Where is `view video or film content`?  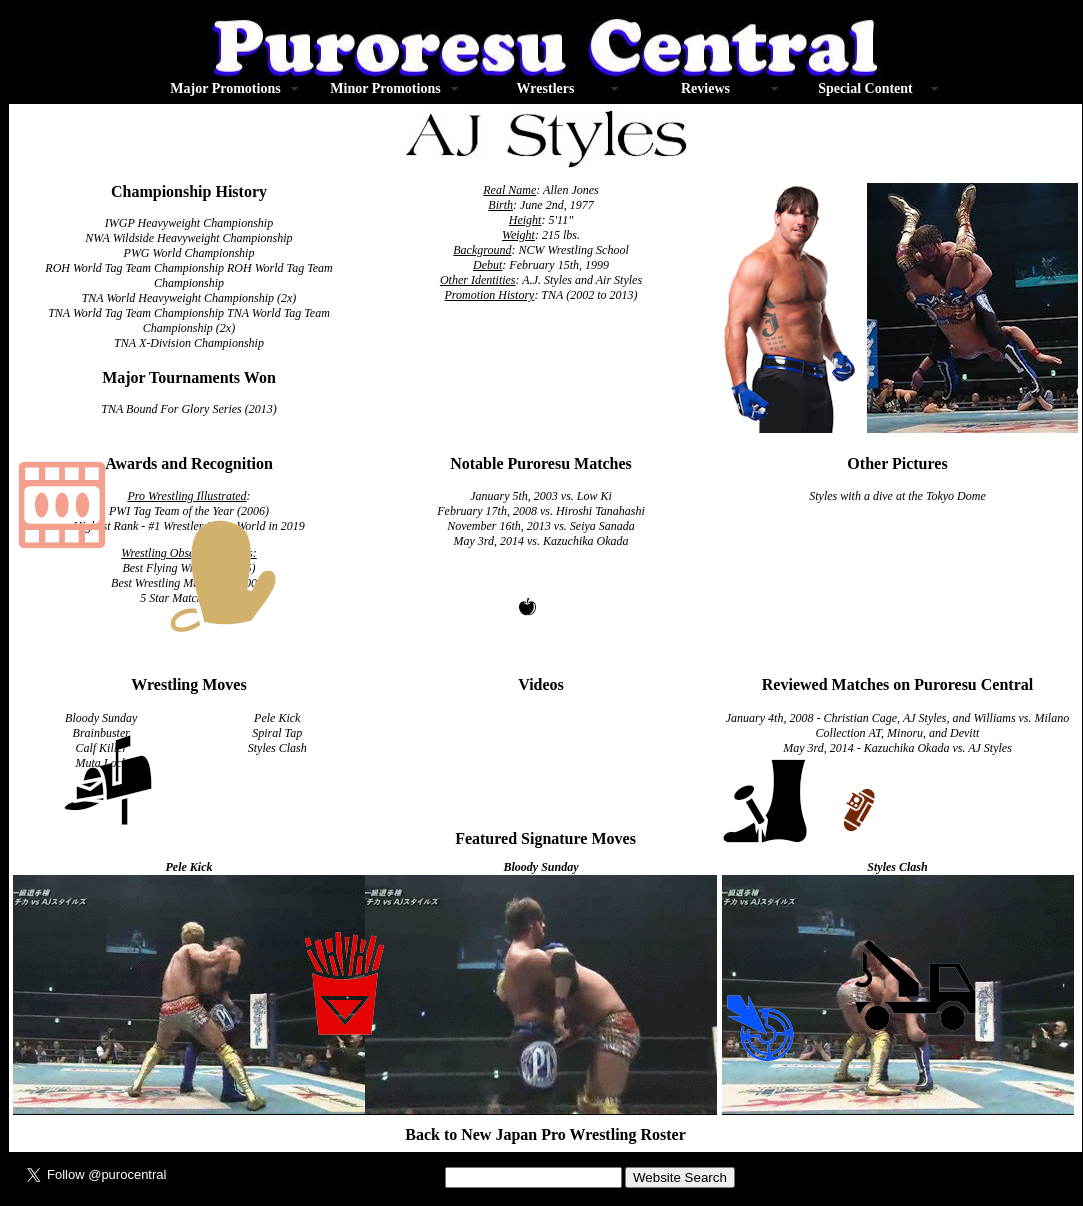 view video or film content is located at coordinates (62, 505).